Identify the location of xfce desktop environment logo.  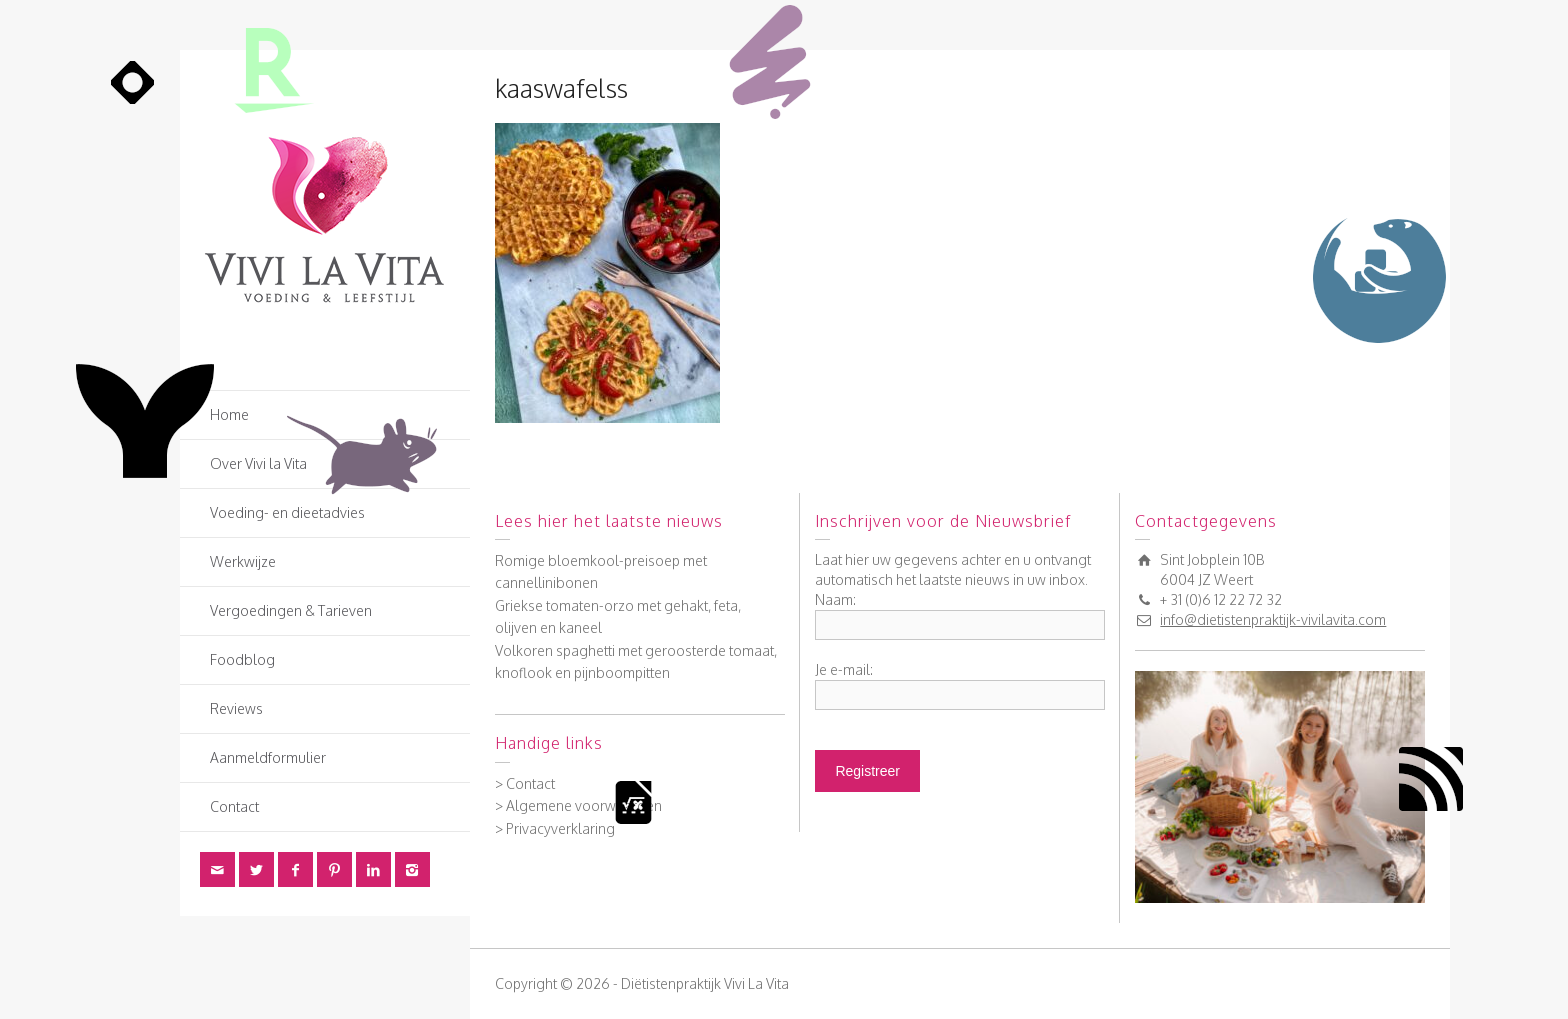
(362, 455).